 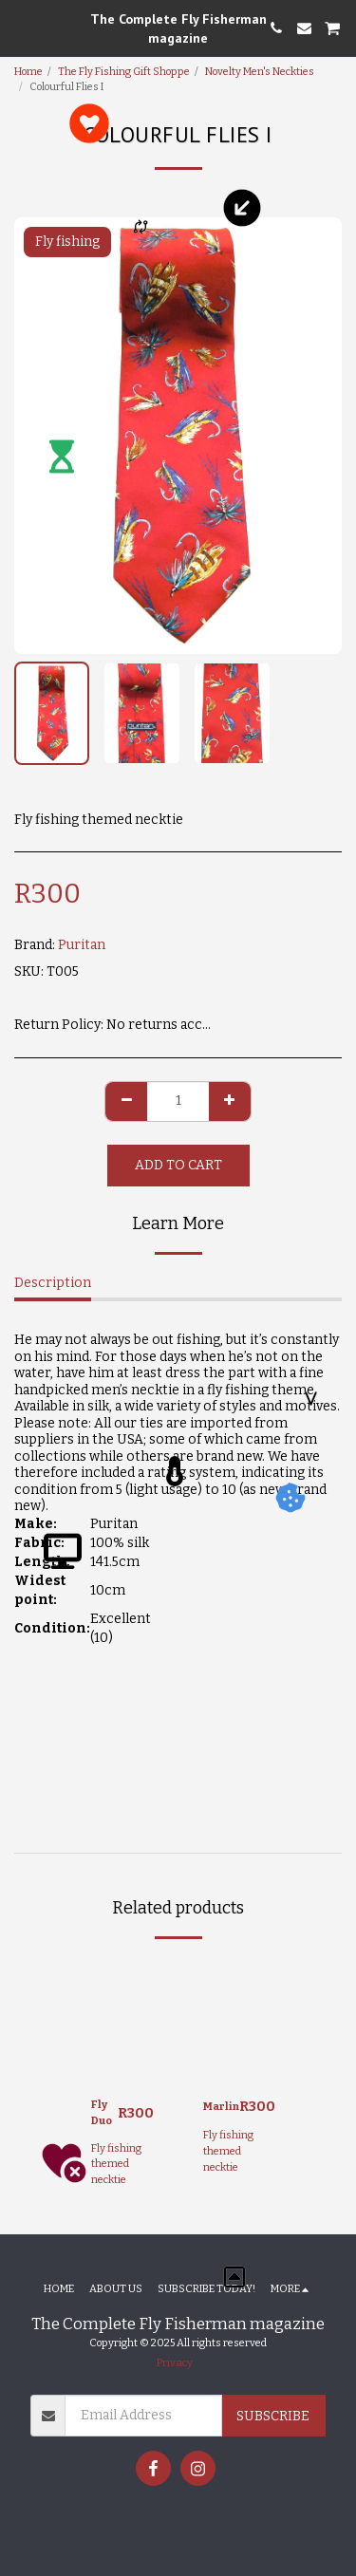 I want to click on indicates a verified or validated status, so click(x=310, y=1398).